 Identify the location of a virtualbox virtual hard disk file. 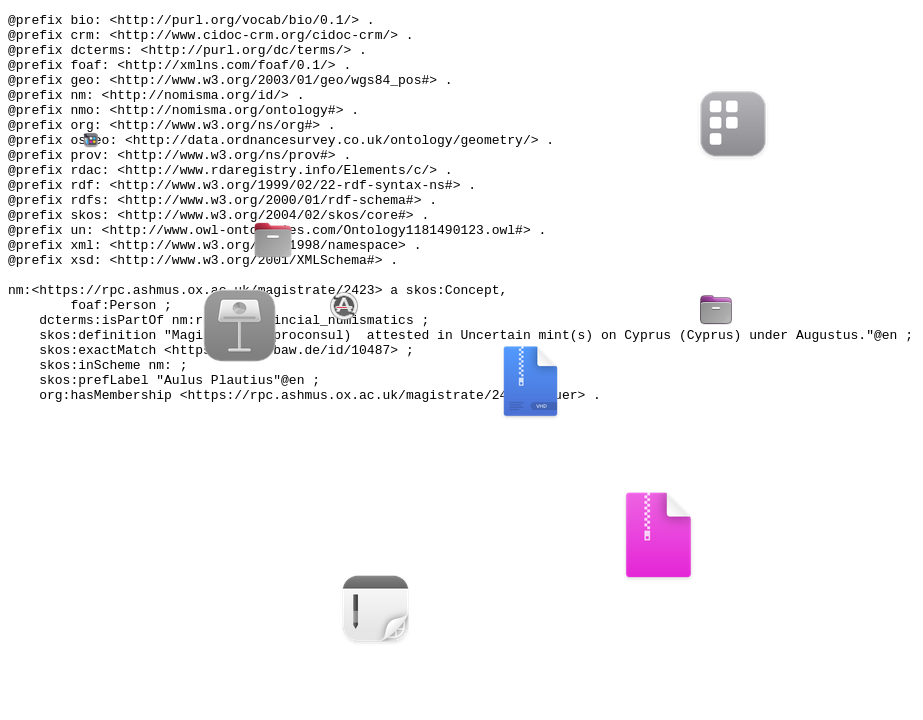
(530, 382).